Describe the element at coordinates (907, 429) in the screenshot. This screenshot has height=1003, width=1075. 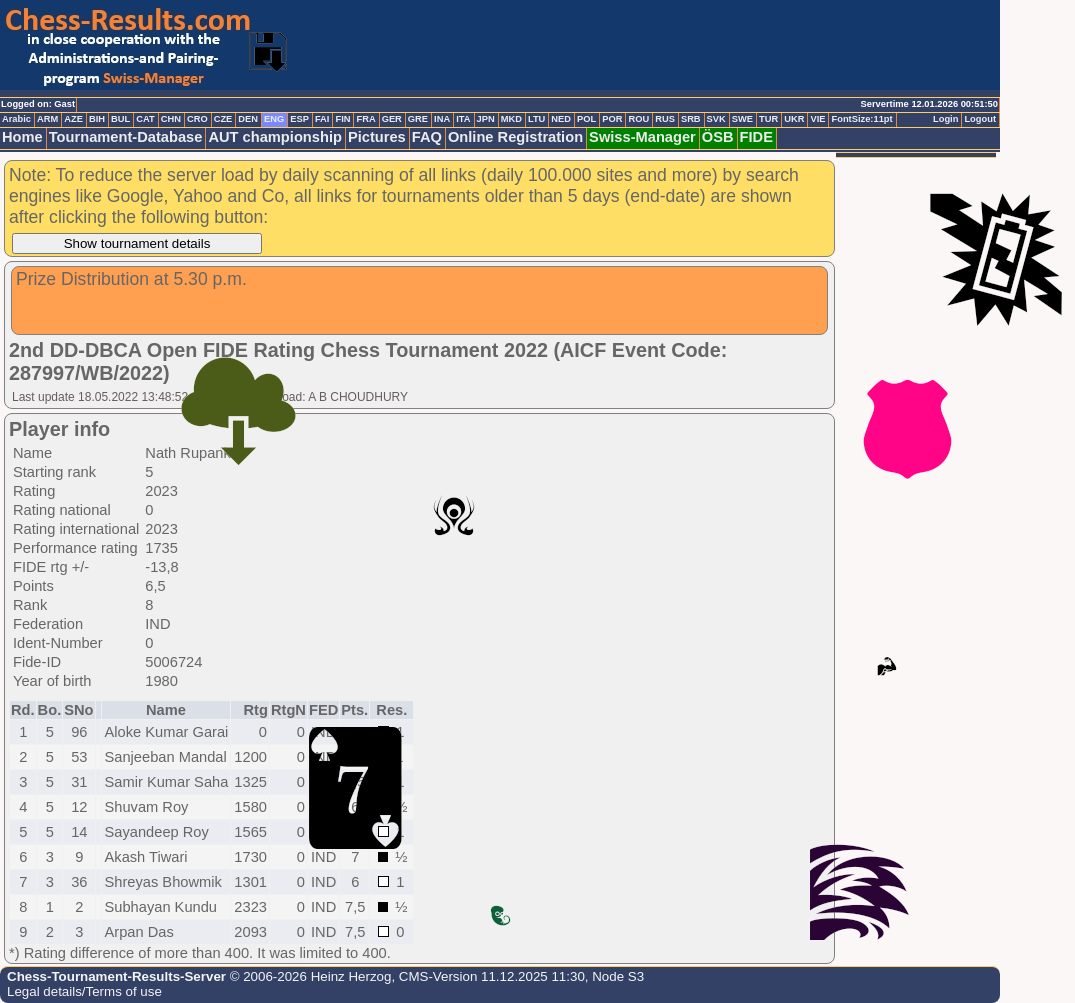
I see `view law enforcement or security features` at that location.